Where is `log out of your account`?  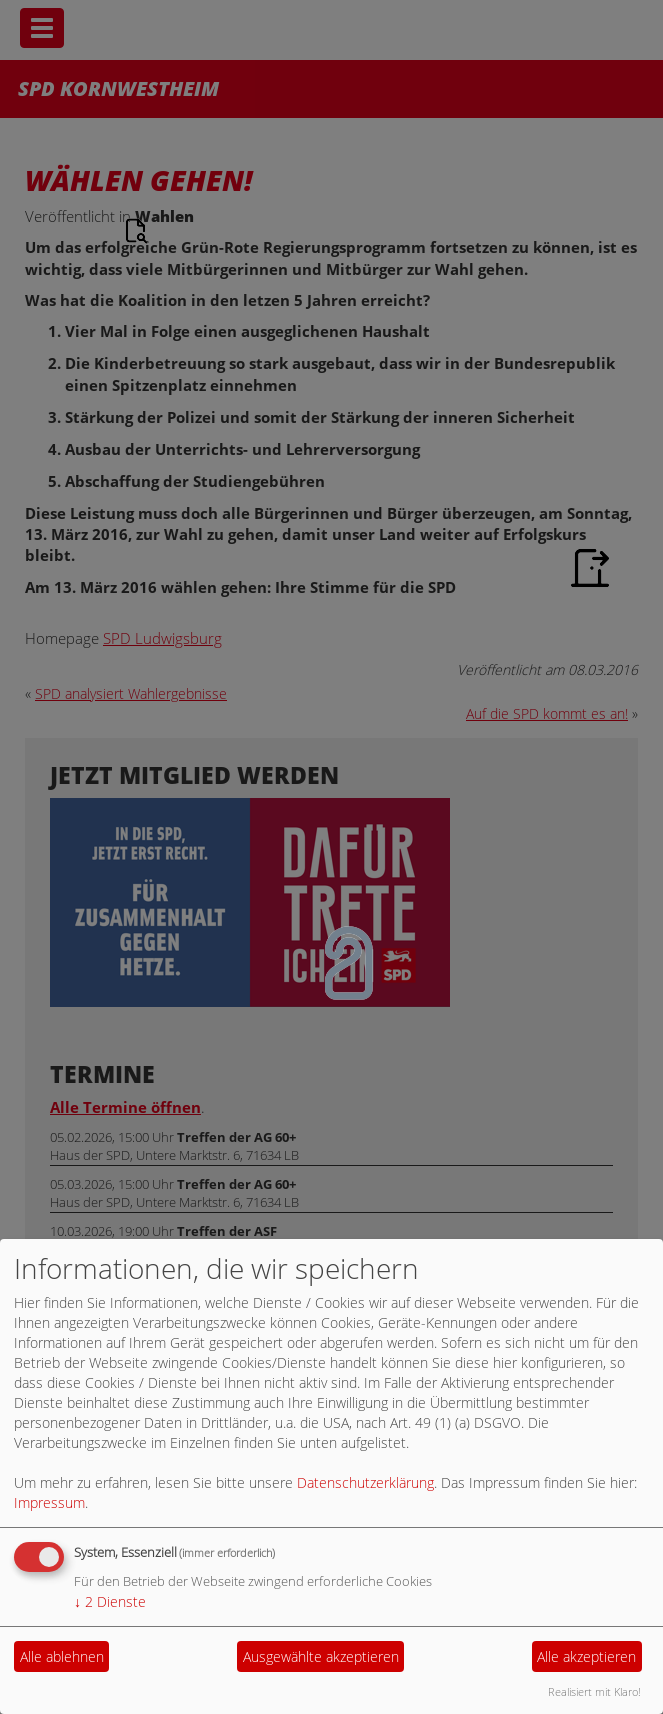
log out of your account is located at coordinates (590, 568).